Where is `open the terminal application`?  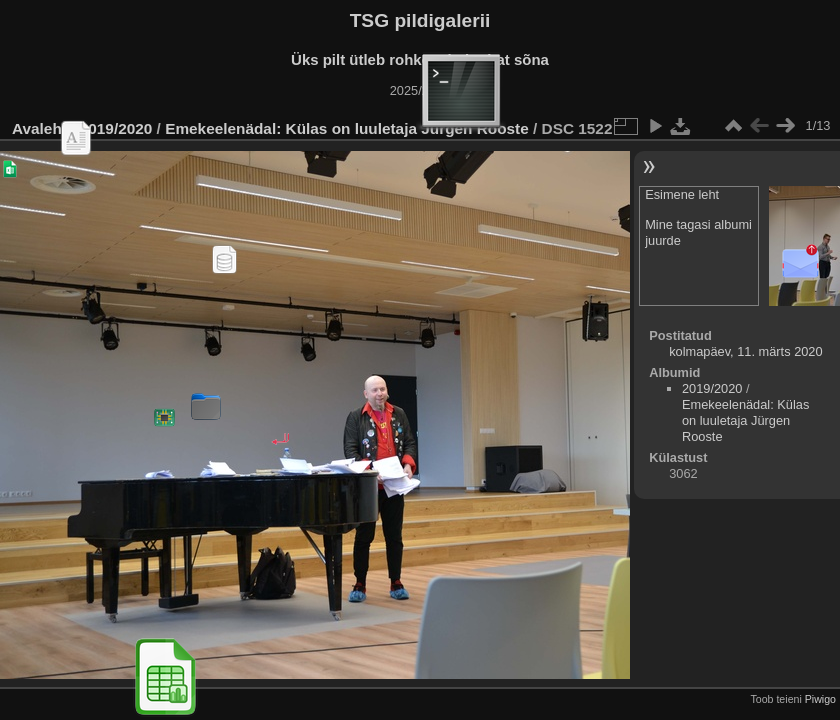
open the terminal application is located at coordinates (461, 89).